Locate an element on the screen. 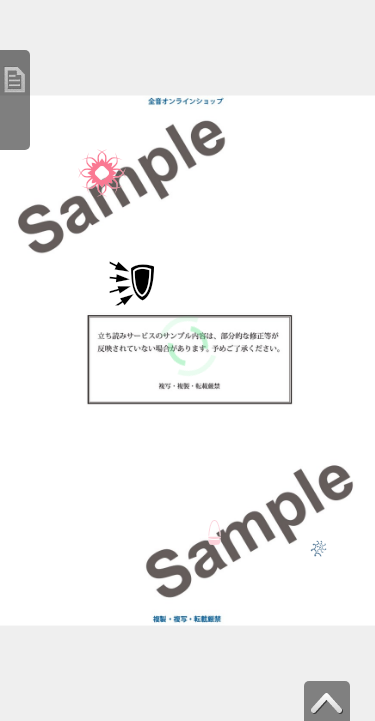 This screenshot has width=375, height=721. indicates active protection or defense mode is located at coordinates (132, 283).